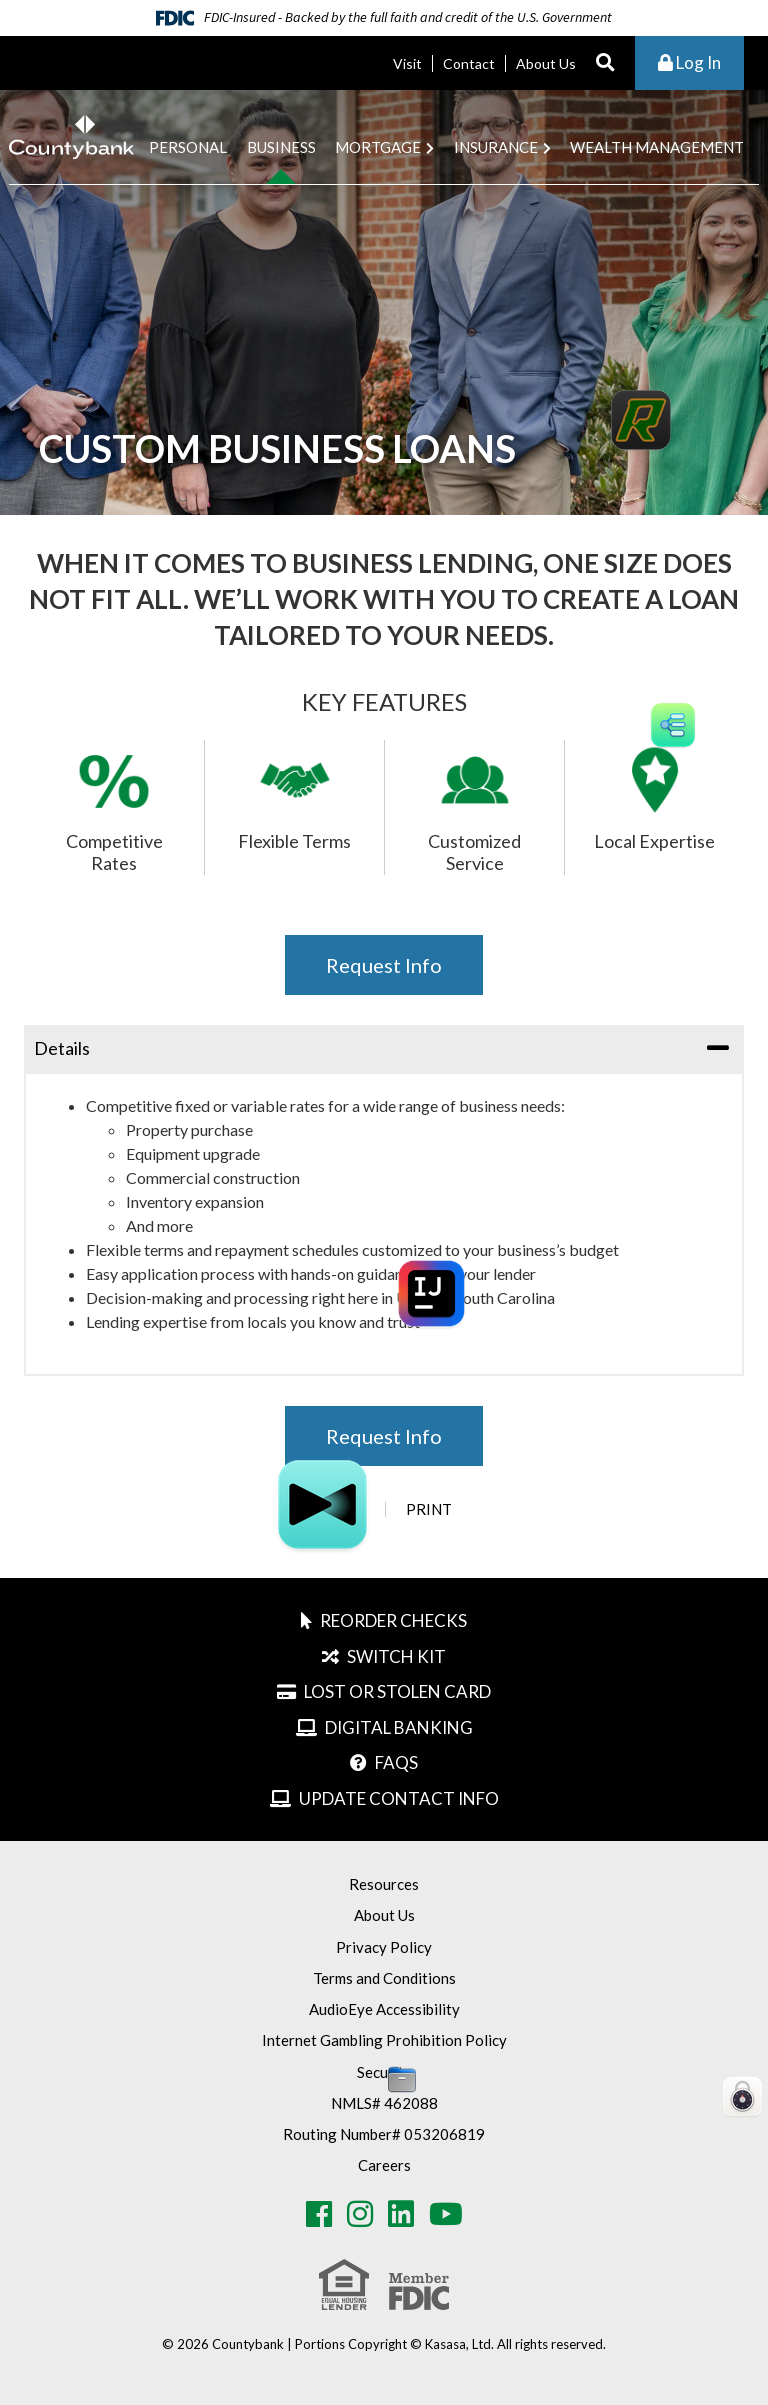 The image size is (768, 2405). What do you see at coordinates (641, 420) in the screenshot?
I see `launch Command & Conquer: Red Alert 2` at bounding box center [641, 420].